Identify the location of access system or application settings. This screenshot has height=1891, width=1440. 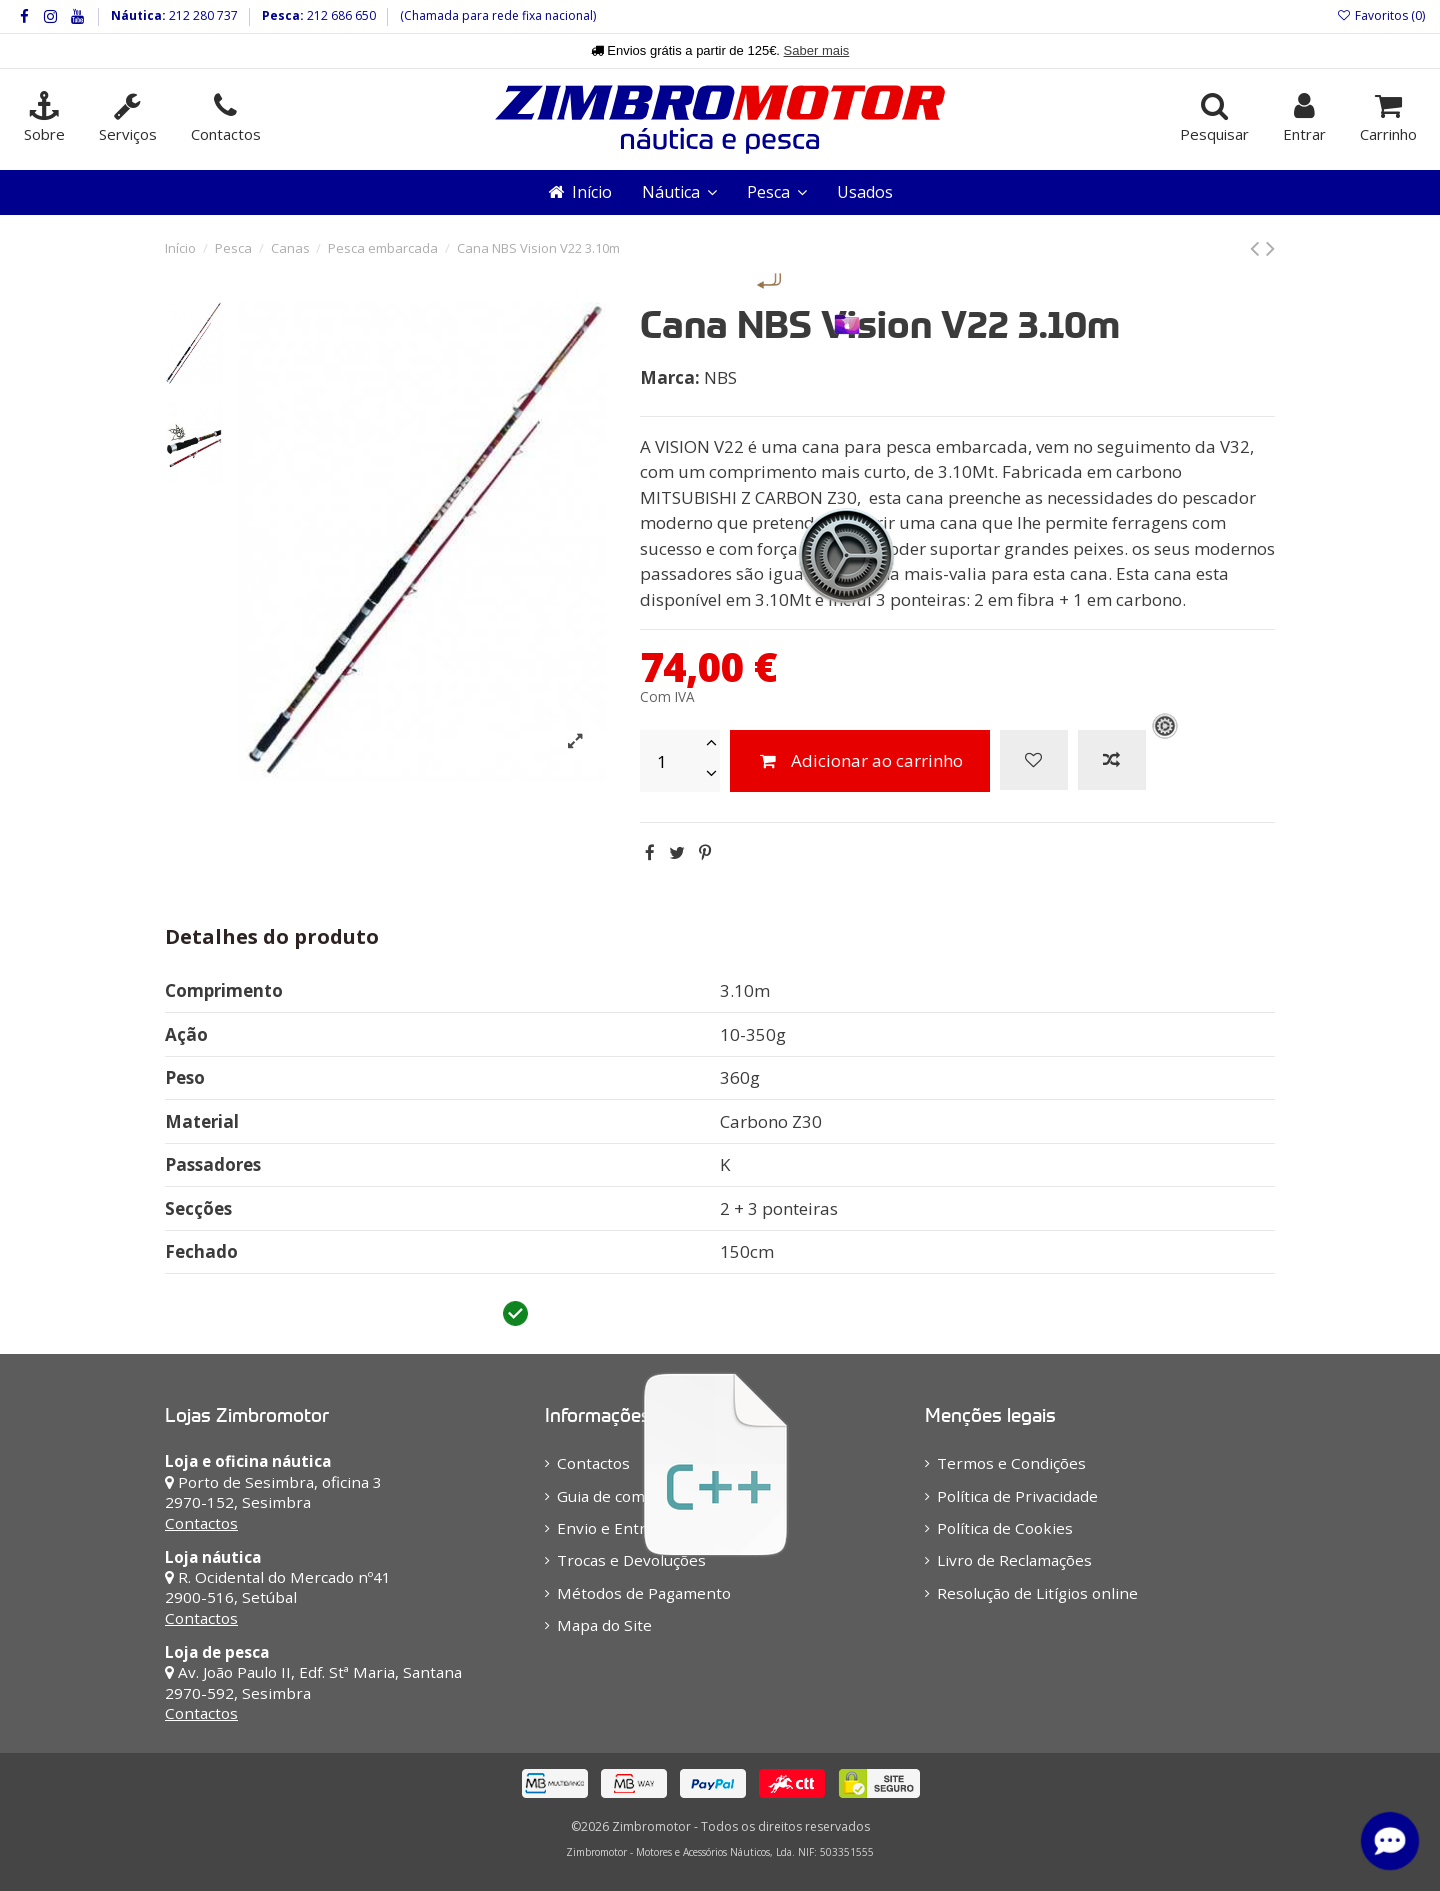
(1165, 726).